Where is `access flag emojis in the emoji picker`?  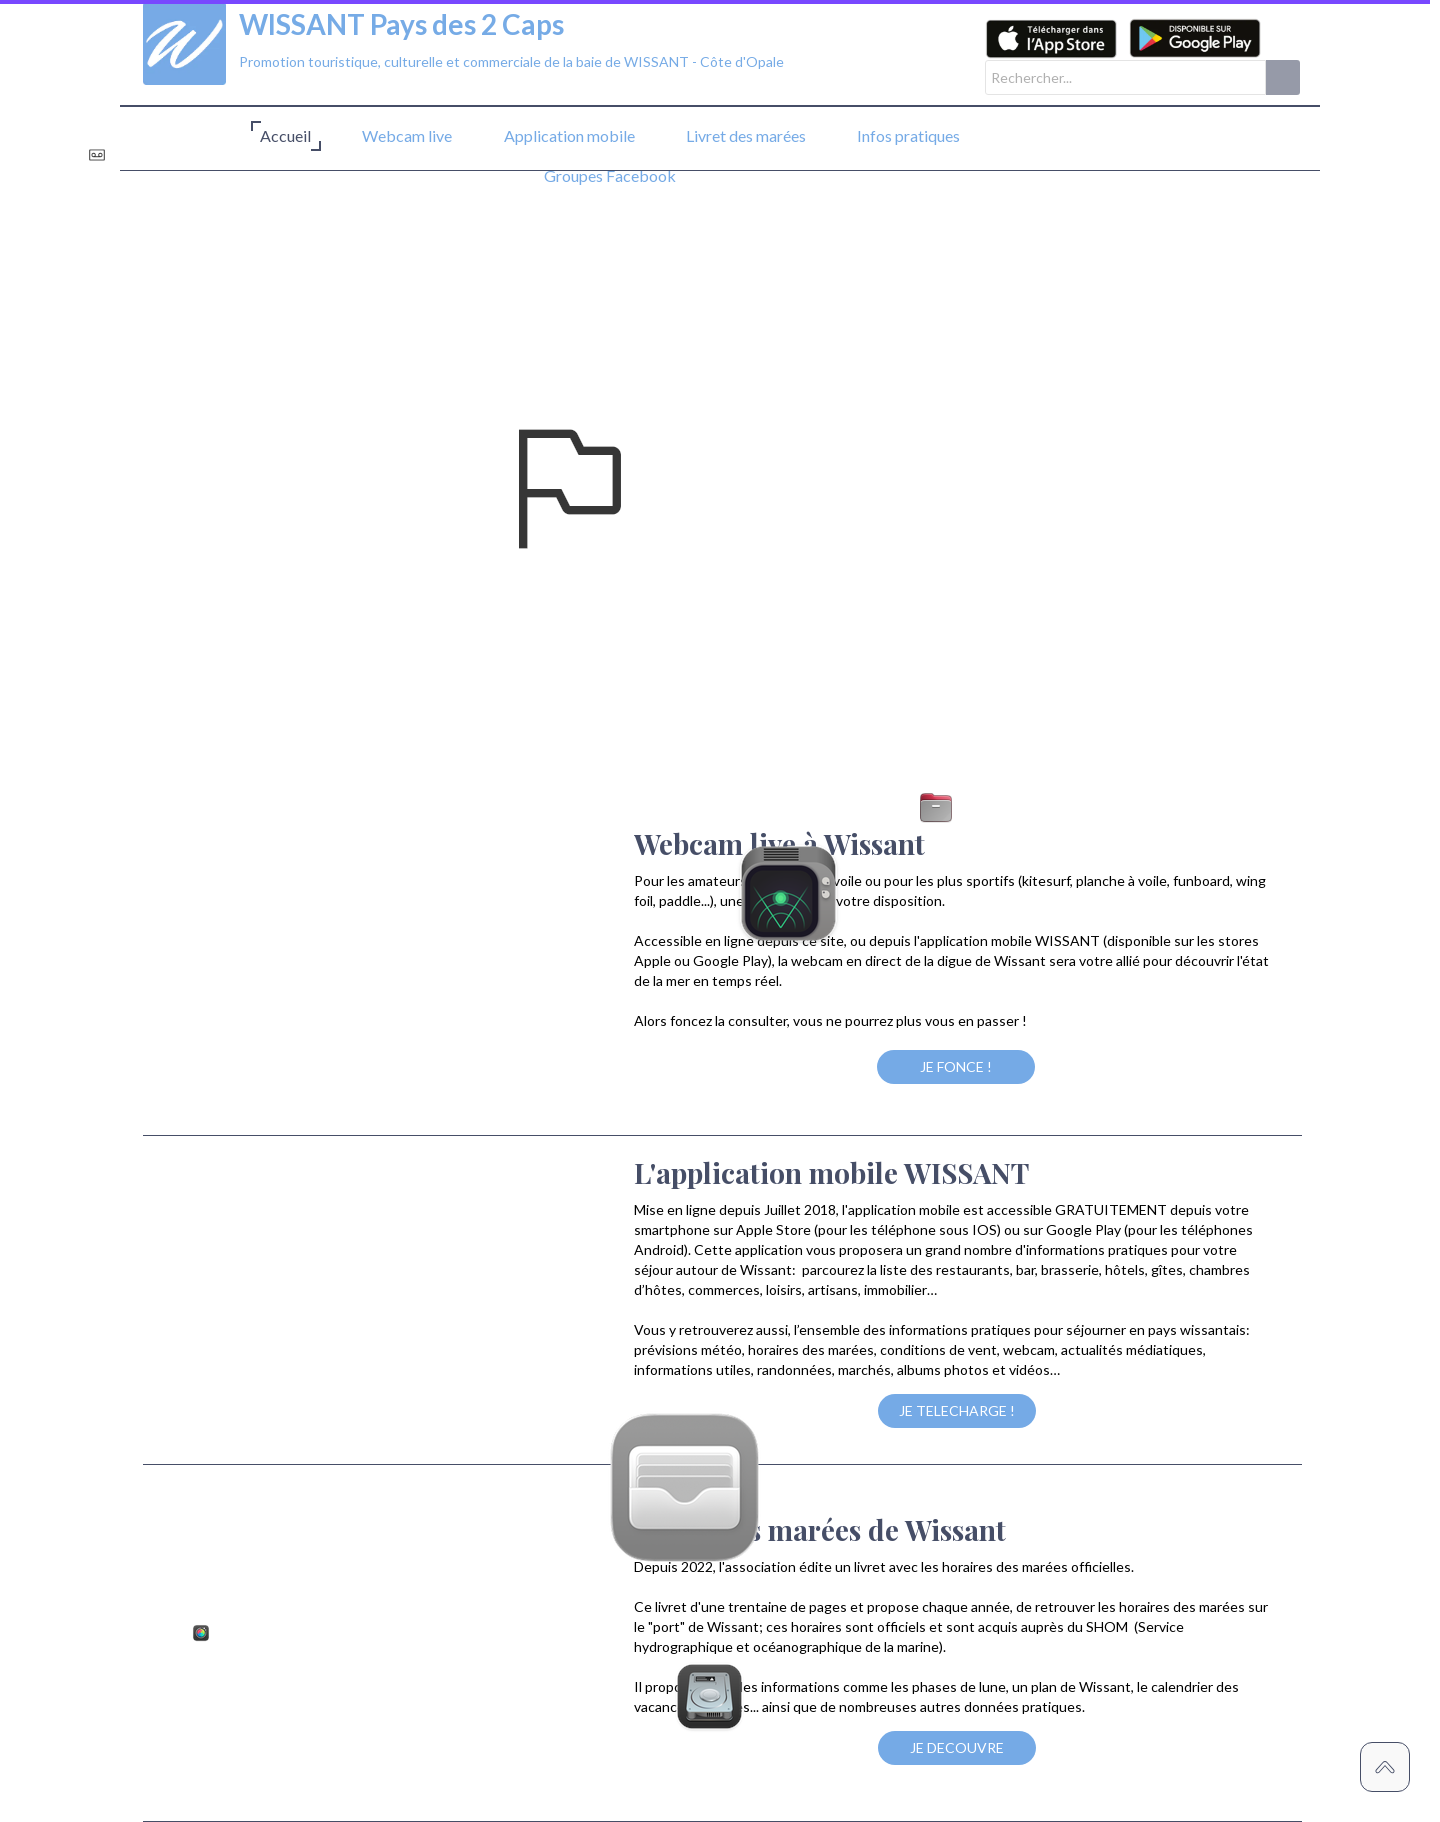
access flag emojis in the emoji picker is located at coordinates (570, 489).